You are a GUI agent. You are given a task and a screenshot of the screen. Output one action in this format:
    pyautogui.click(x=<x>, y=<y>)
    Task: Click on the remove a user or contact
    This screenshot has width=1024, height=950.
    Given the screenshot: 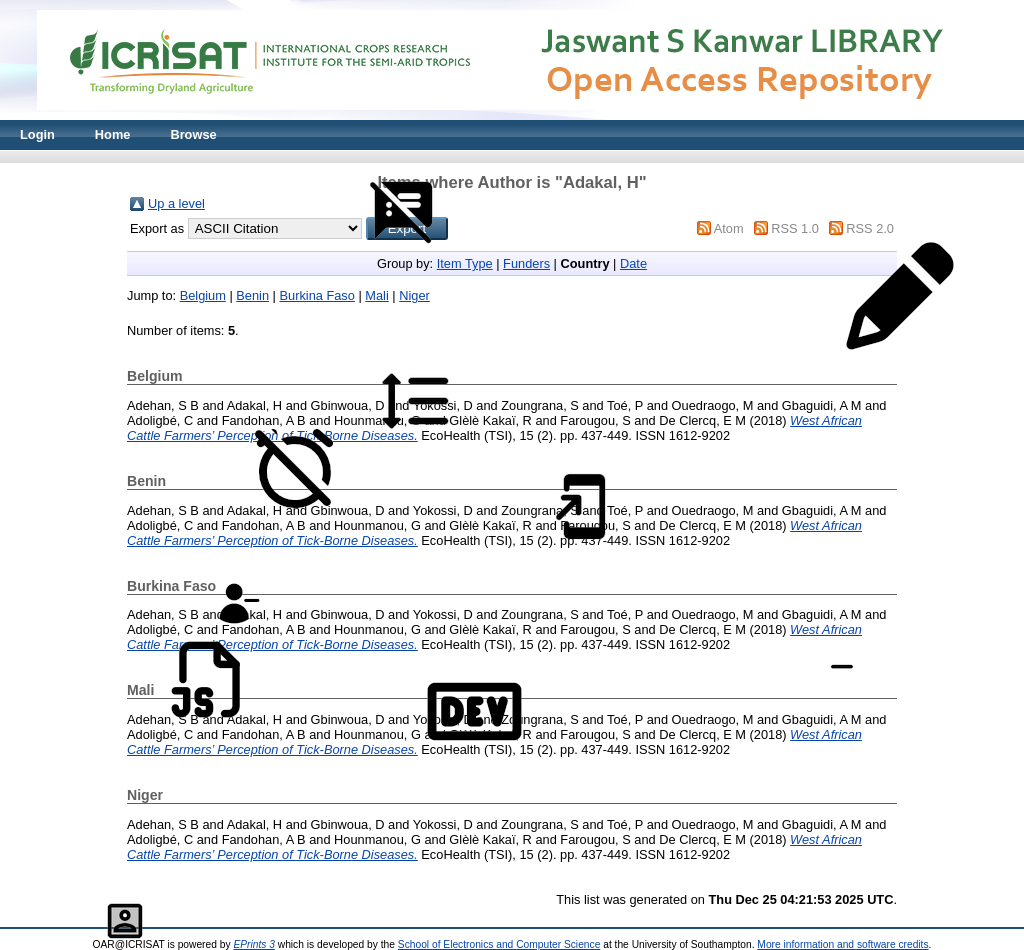 What is the action you would take?
    pyautogui.click(x=237, y=603)
    